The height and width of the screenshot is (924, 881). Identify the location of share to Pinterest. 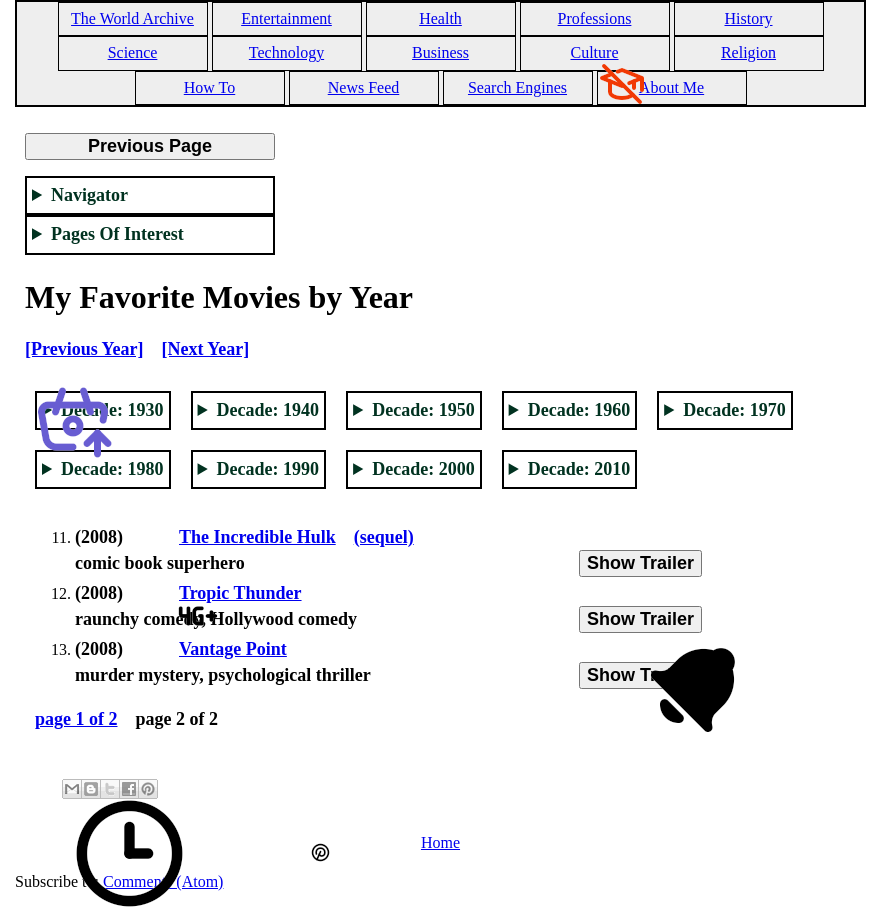
(320, 852).